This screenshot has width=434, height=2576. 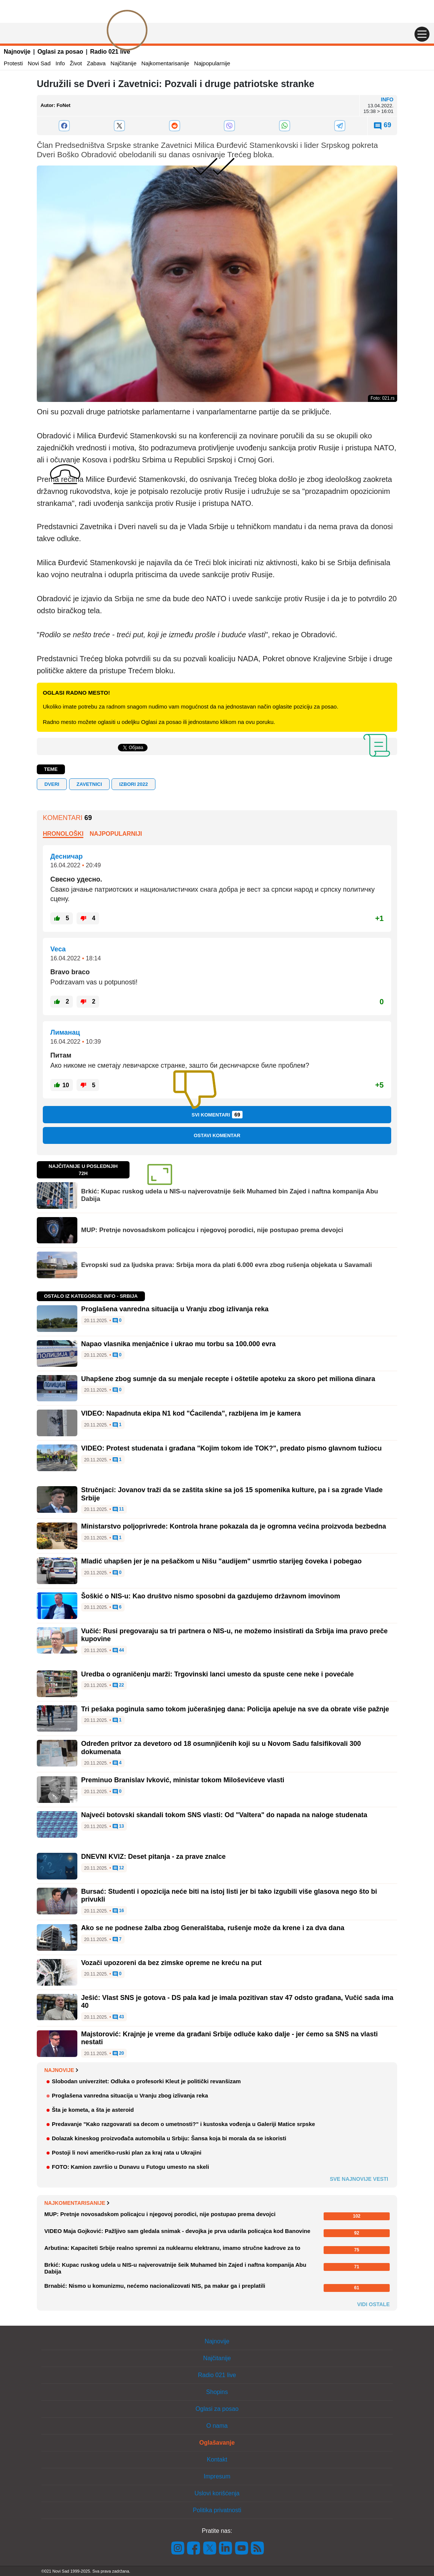 What do you see at coordinates (160, 1174) in the screenshot?
I see `enter fullscreen mode` at bounding box center [160, 1174].